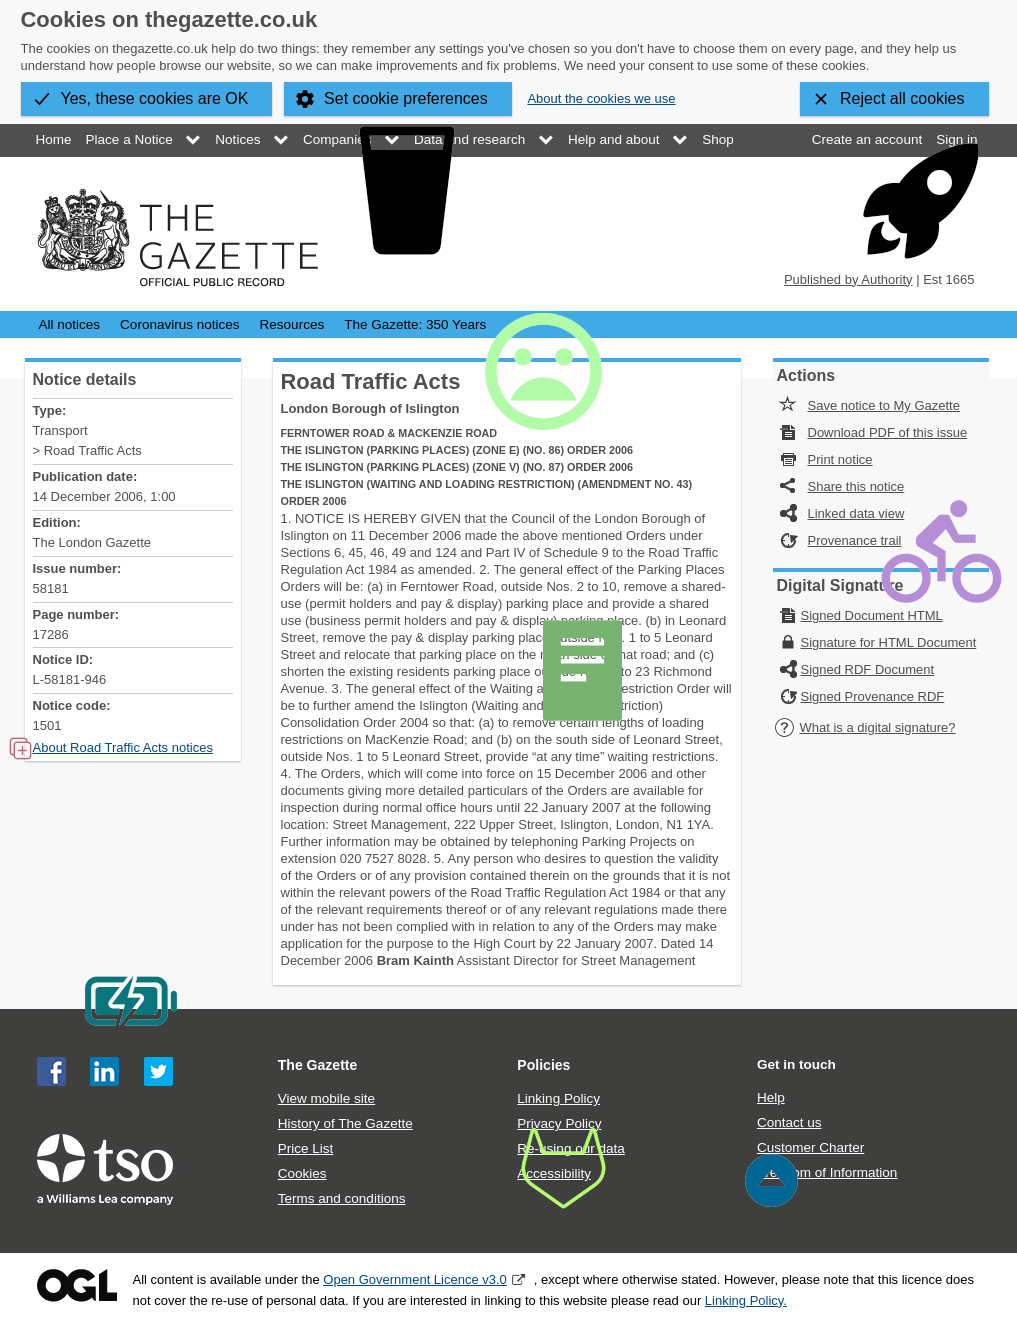 This screenshot has width=1017, height=1338. I want to click on duplicate or copy an item, so click(20, 748).